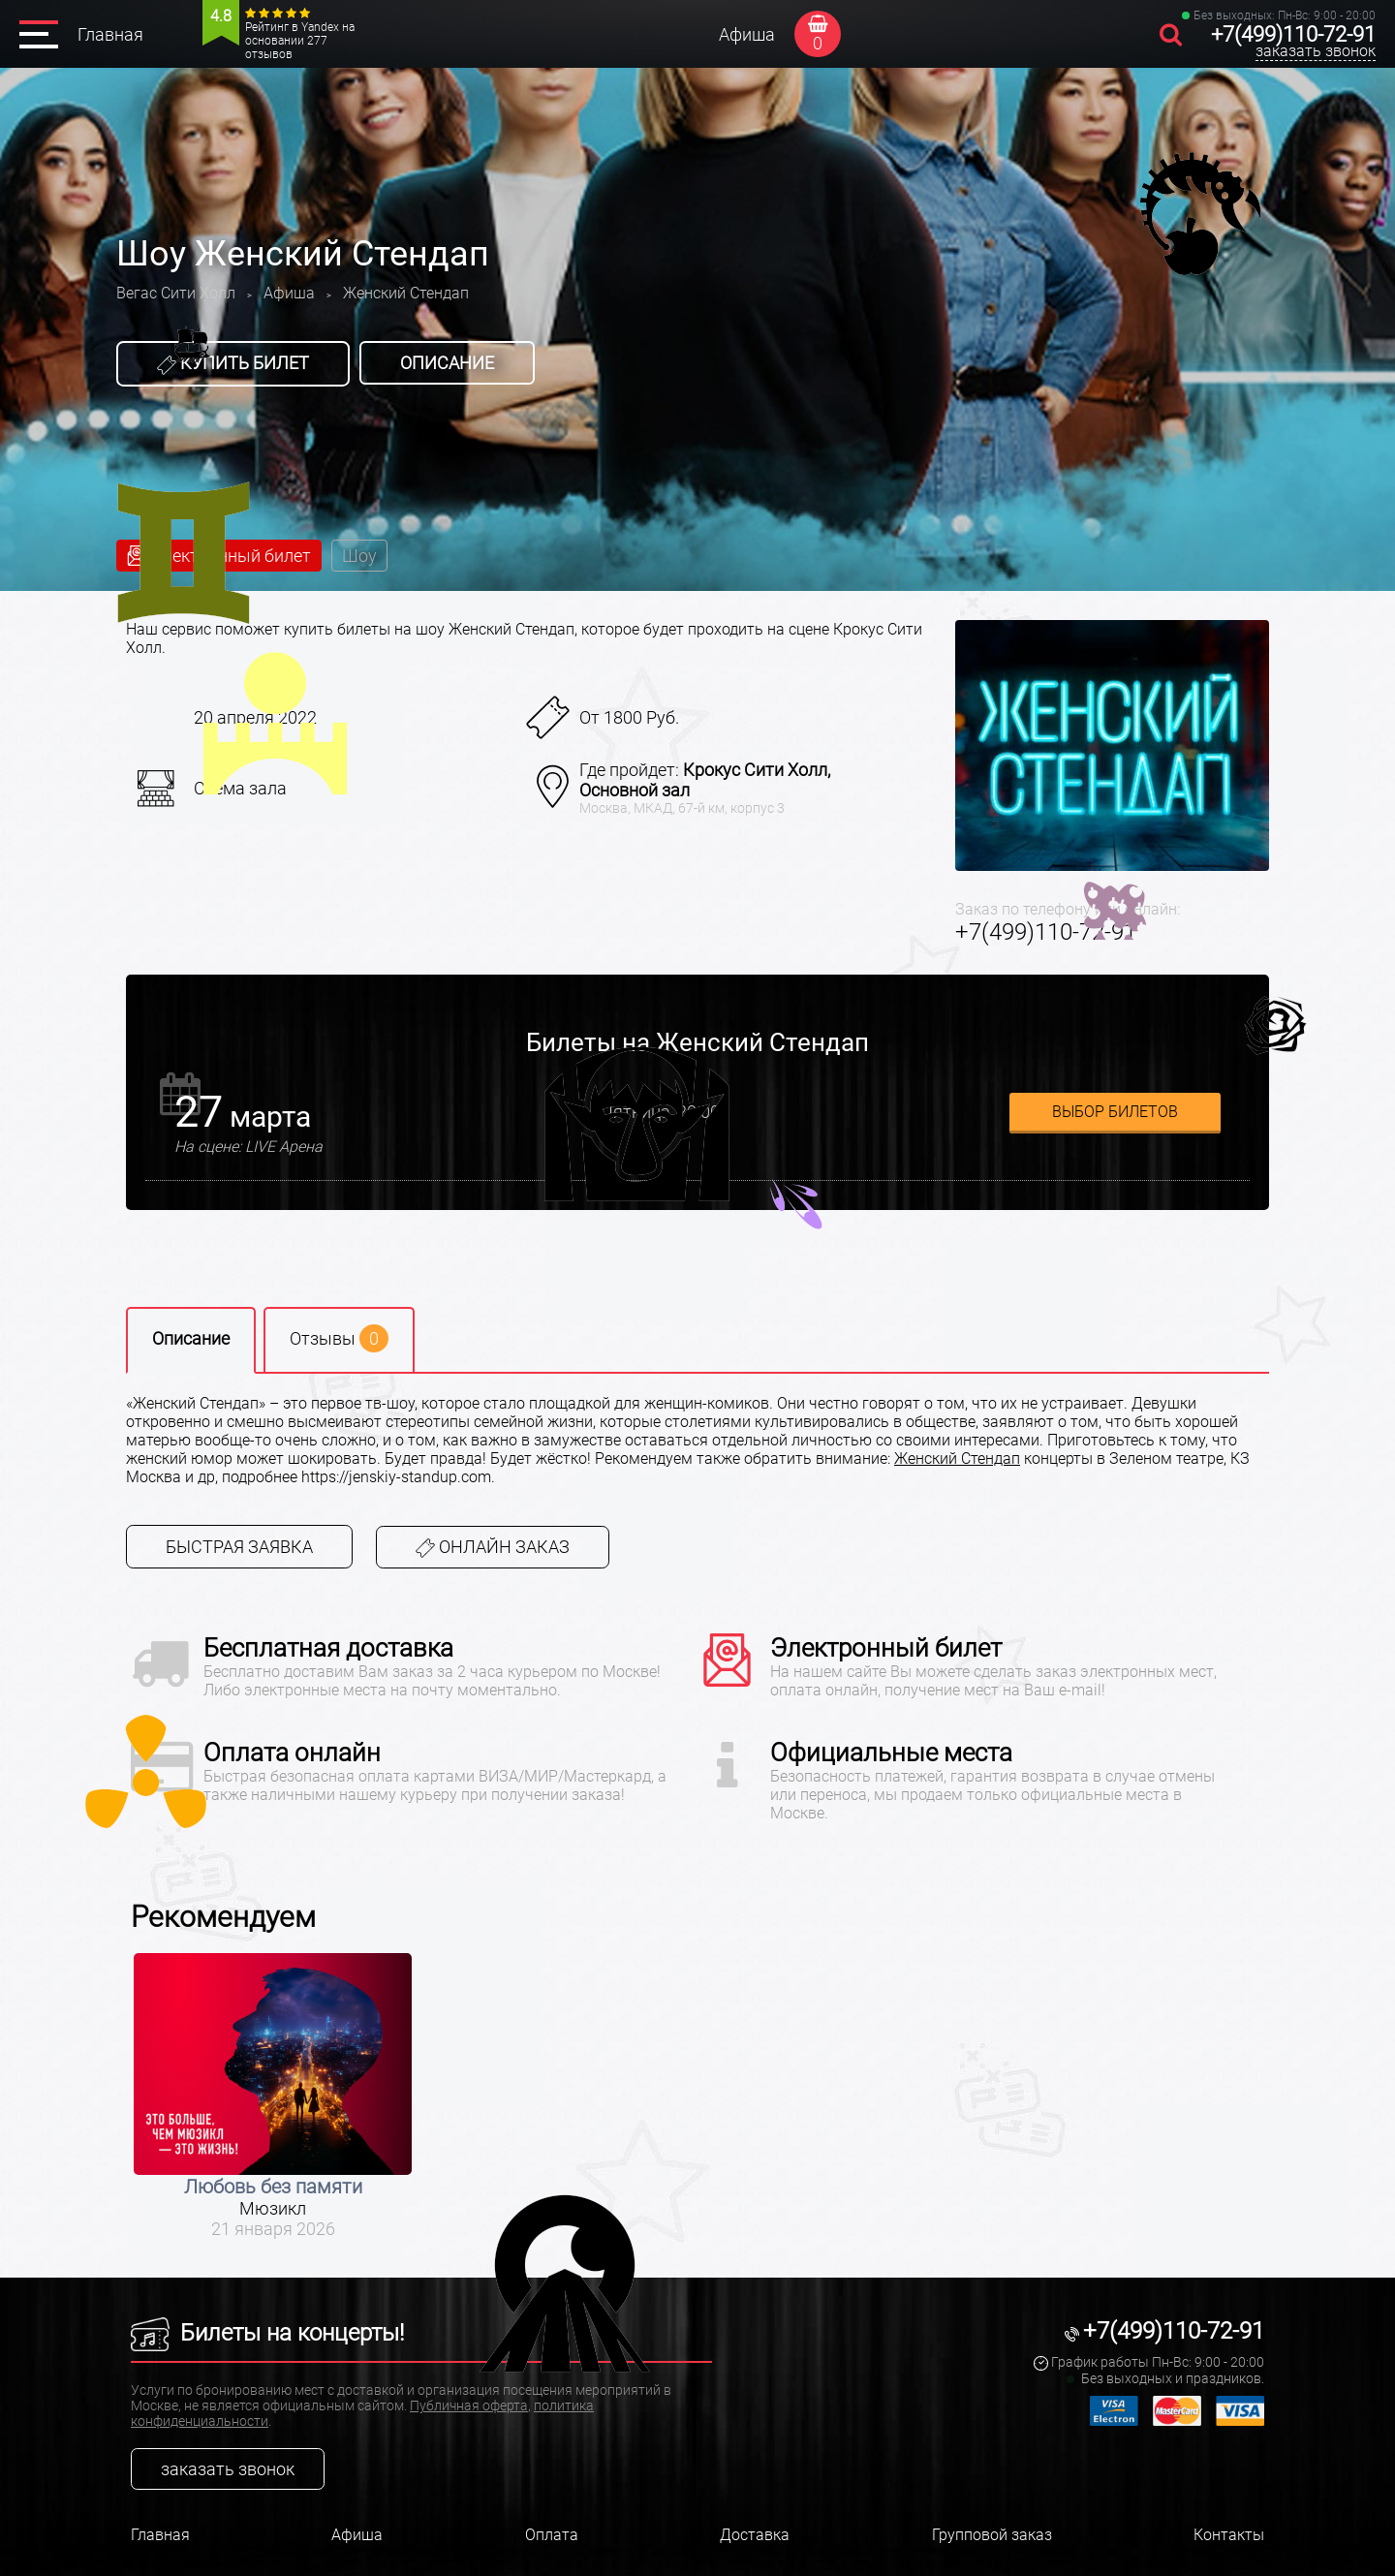  I want to click on select ancient naval unit in strategy game, so click(192, 344).